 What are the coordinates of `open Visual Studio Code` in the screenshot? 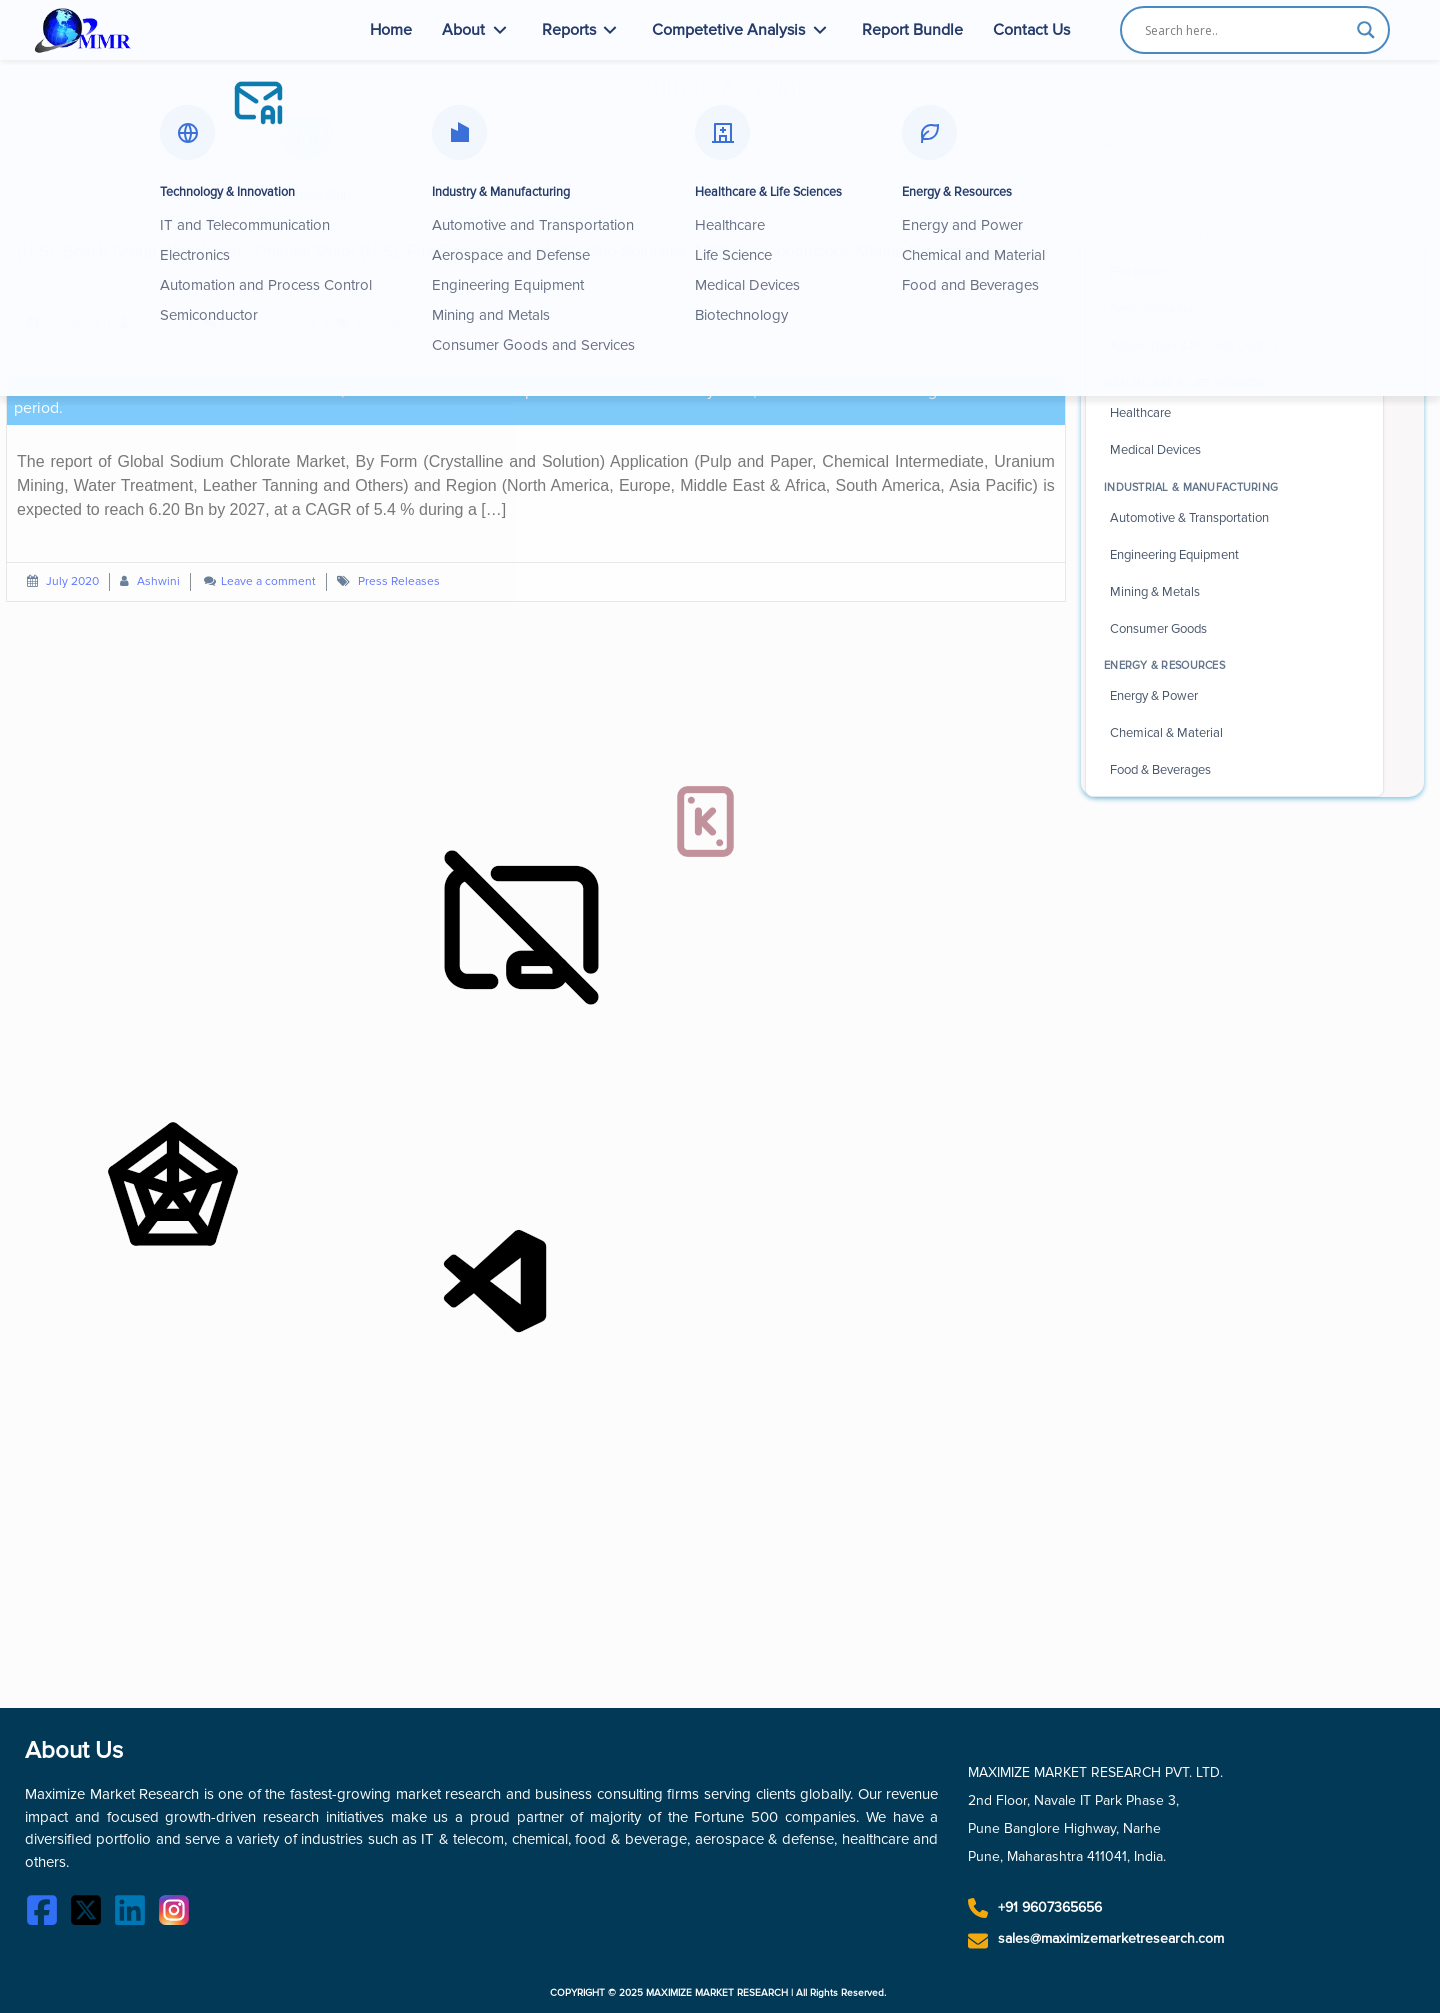 It's located at (499, 1285).